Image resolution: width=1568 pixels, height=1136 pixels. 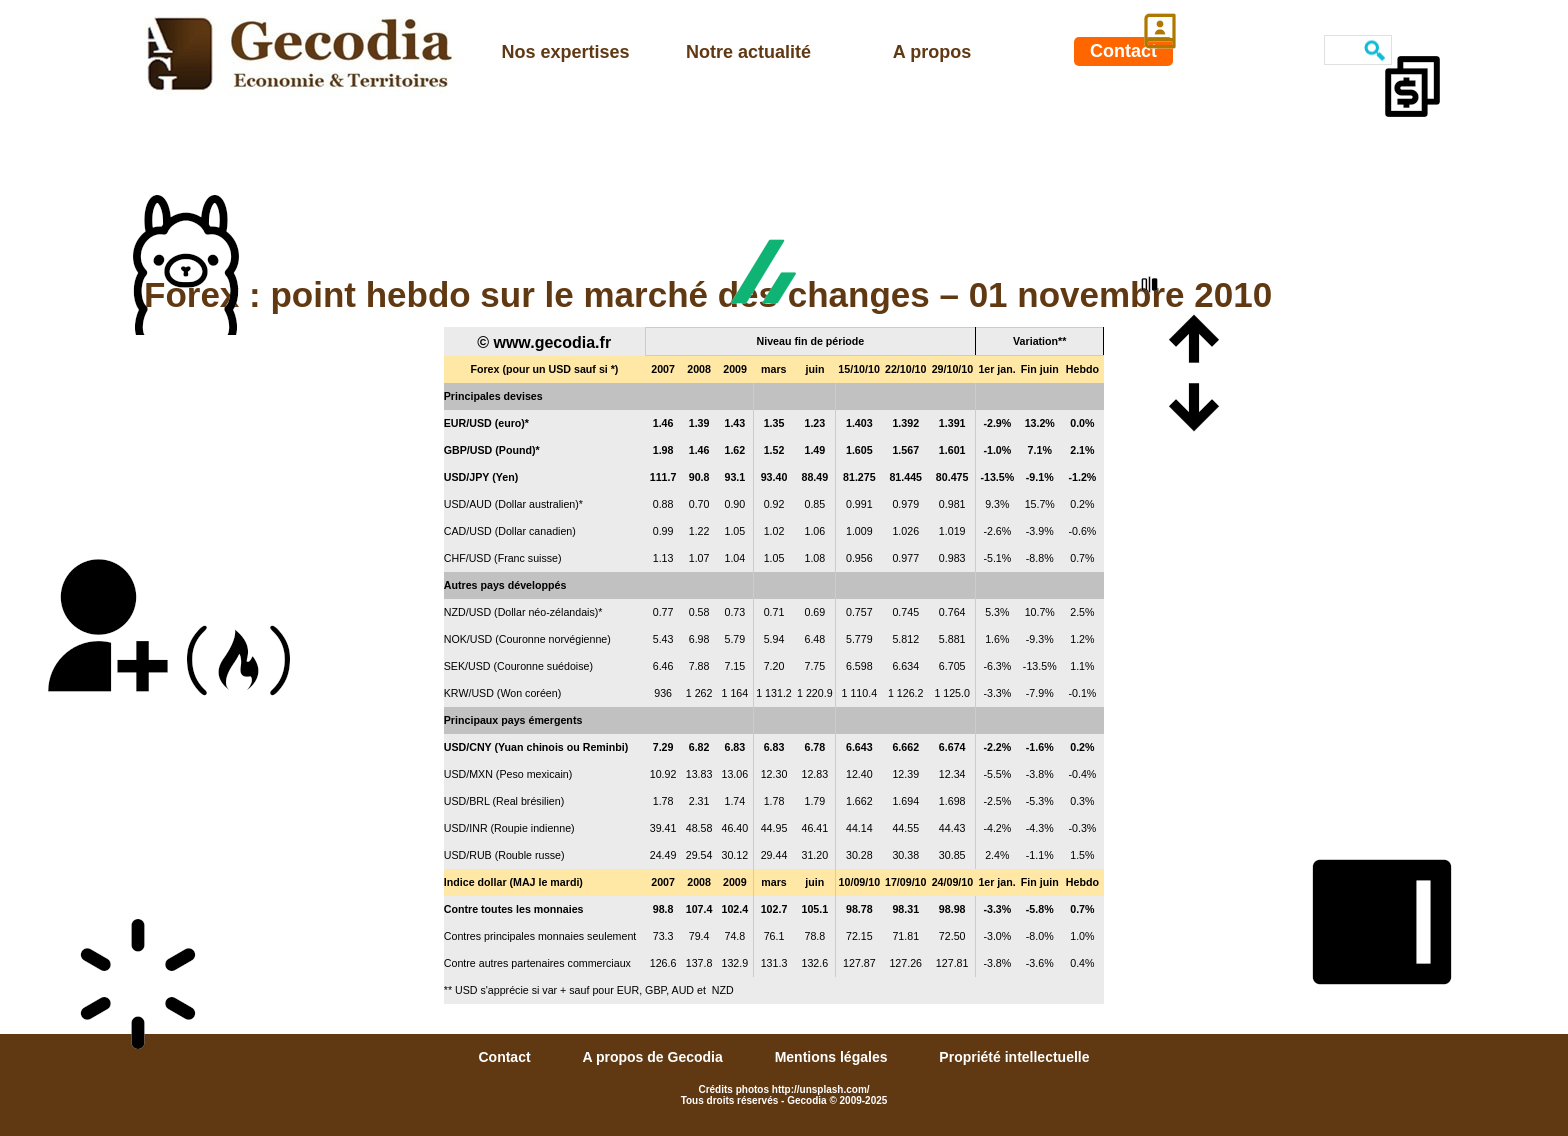 What do you see at coordinates (1382, 922) in the screenshot?
I see `switch to right sidebar layout` at bounding box center [1382, 922].